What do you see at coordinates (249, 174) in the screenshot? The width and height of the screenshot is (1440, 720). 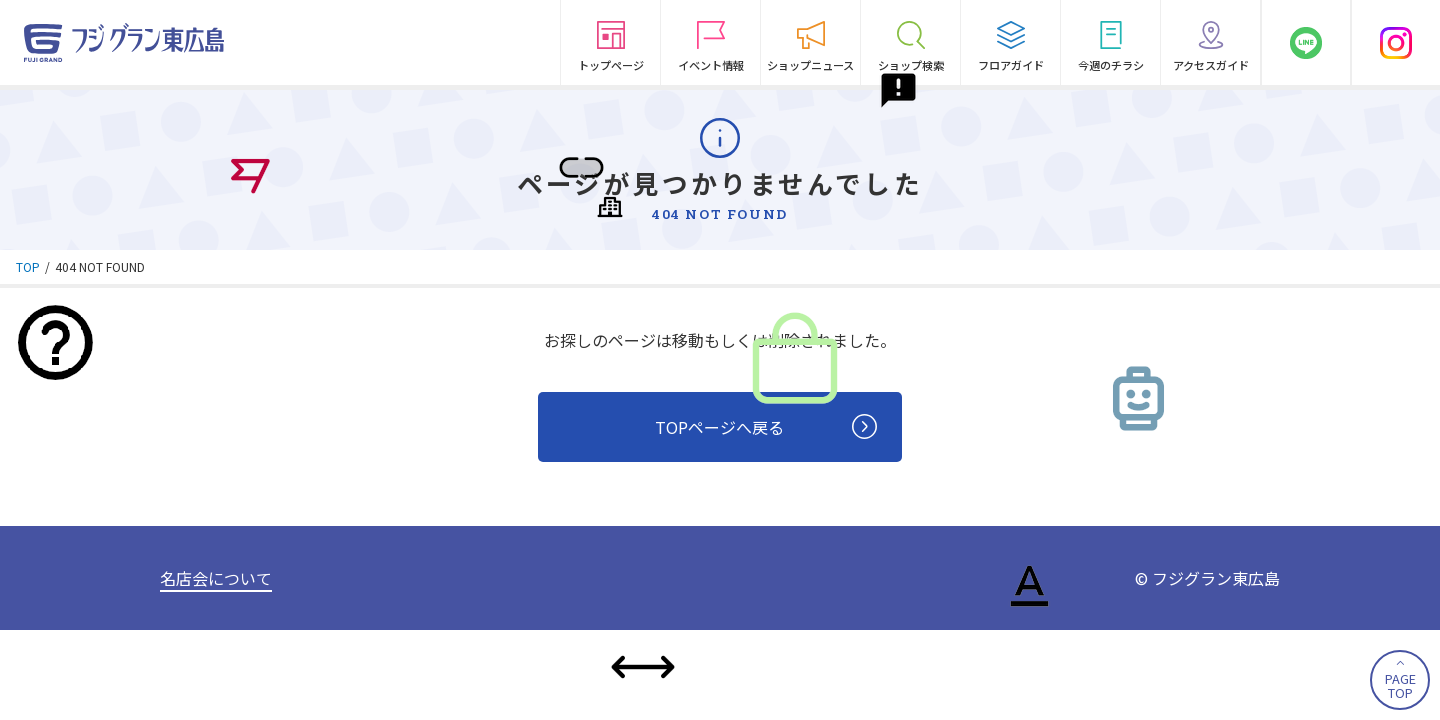 I see `flag or bookmark an item` at bounding box center [249, 174].